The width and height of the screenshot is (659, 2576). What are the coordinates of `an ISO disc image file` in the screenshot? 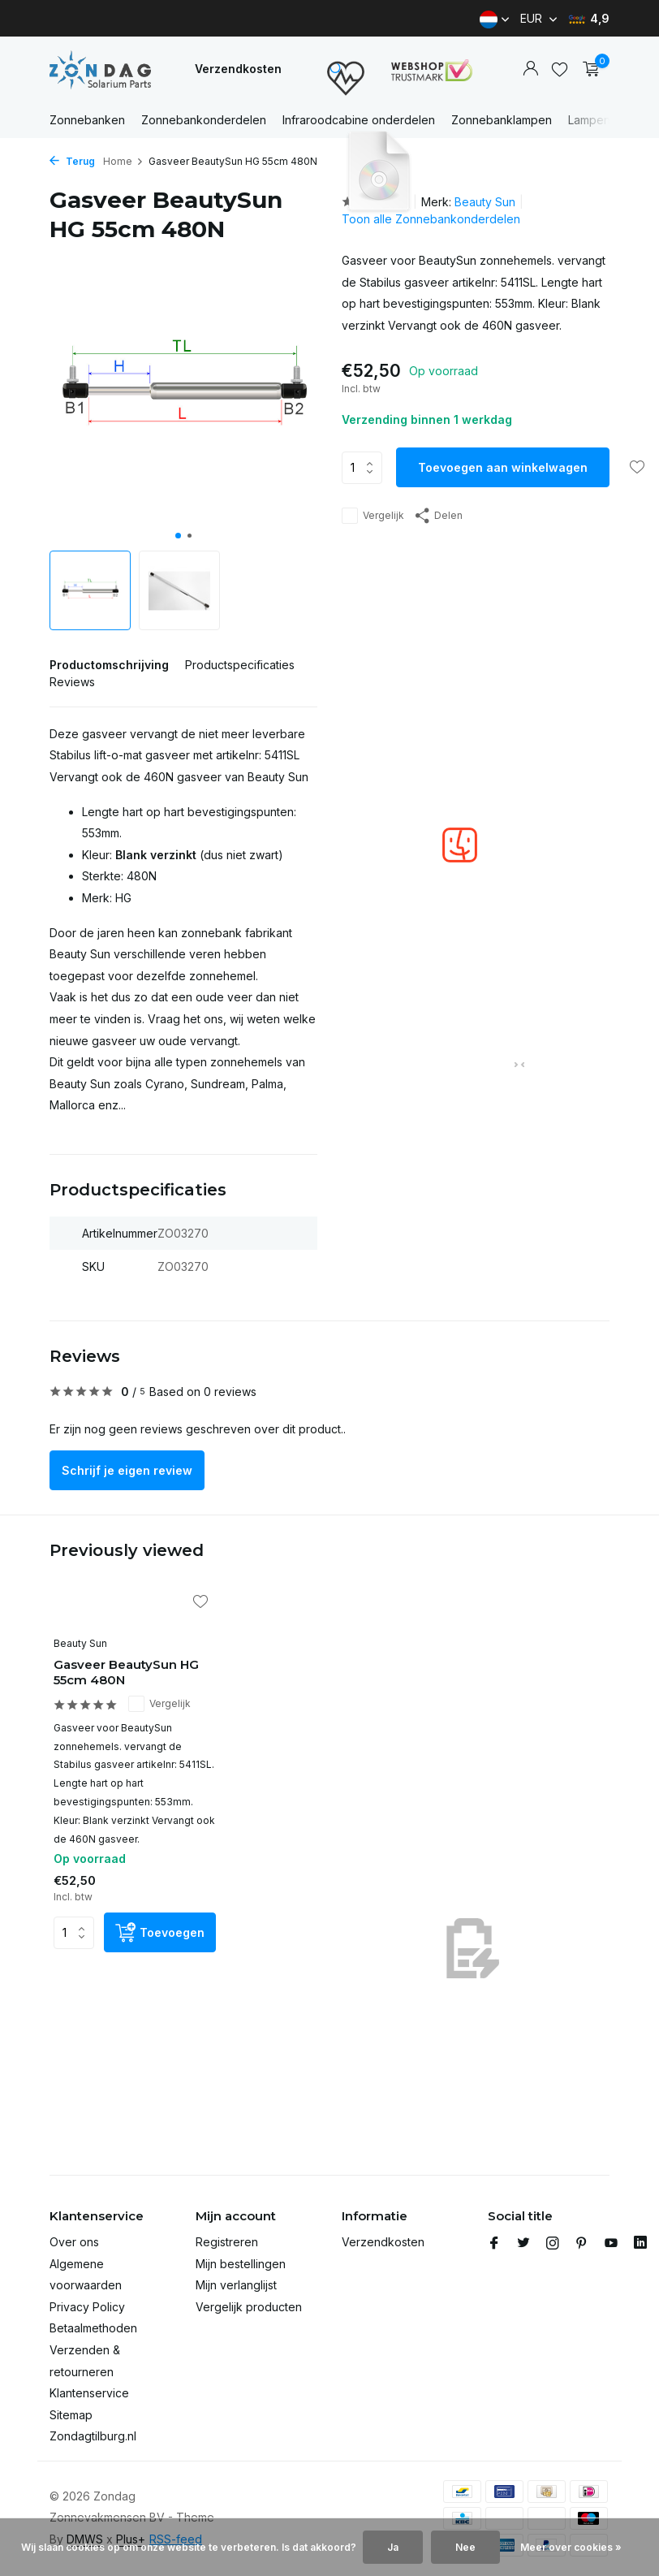 It's located at (379, 172).